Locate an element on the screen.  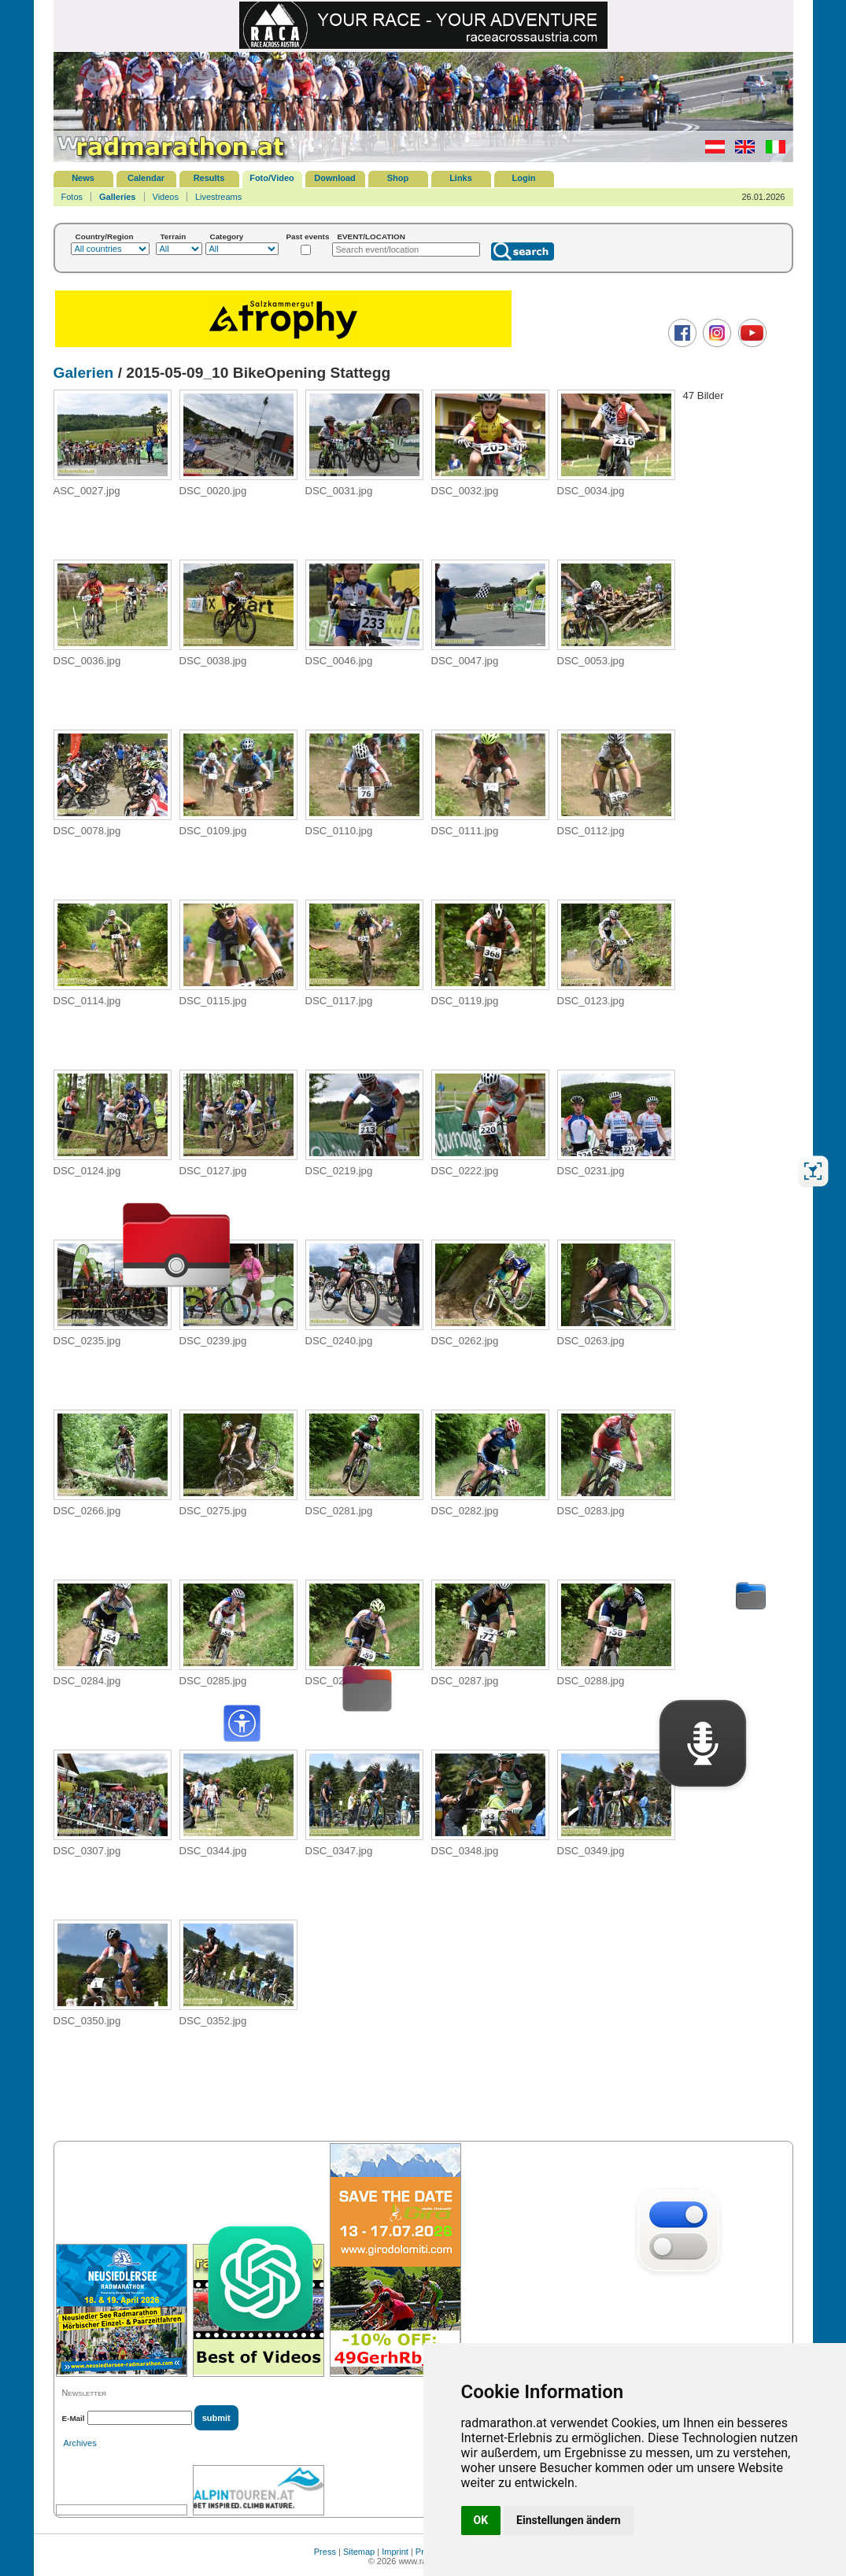
open pokémon-themed folder is located at coordinates (175, 1247).